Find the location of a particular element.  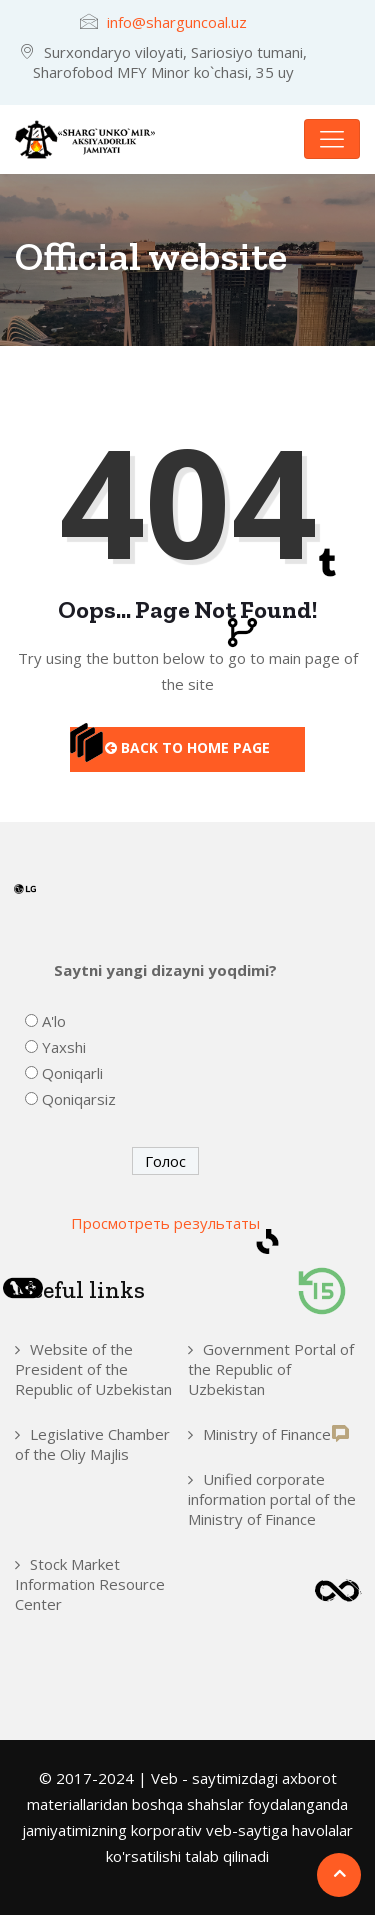

LG brand logo or product identifier is located at coordinates (25, 889).